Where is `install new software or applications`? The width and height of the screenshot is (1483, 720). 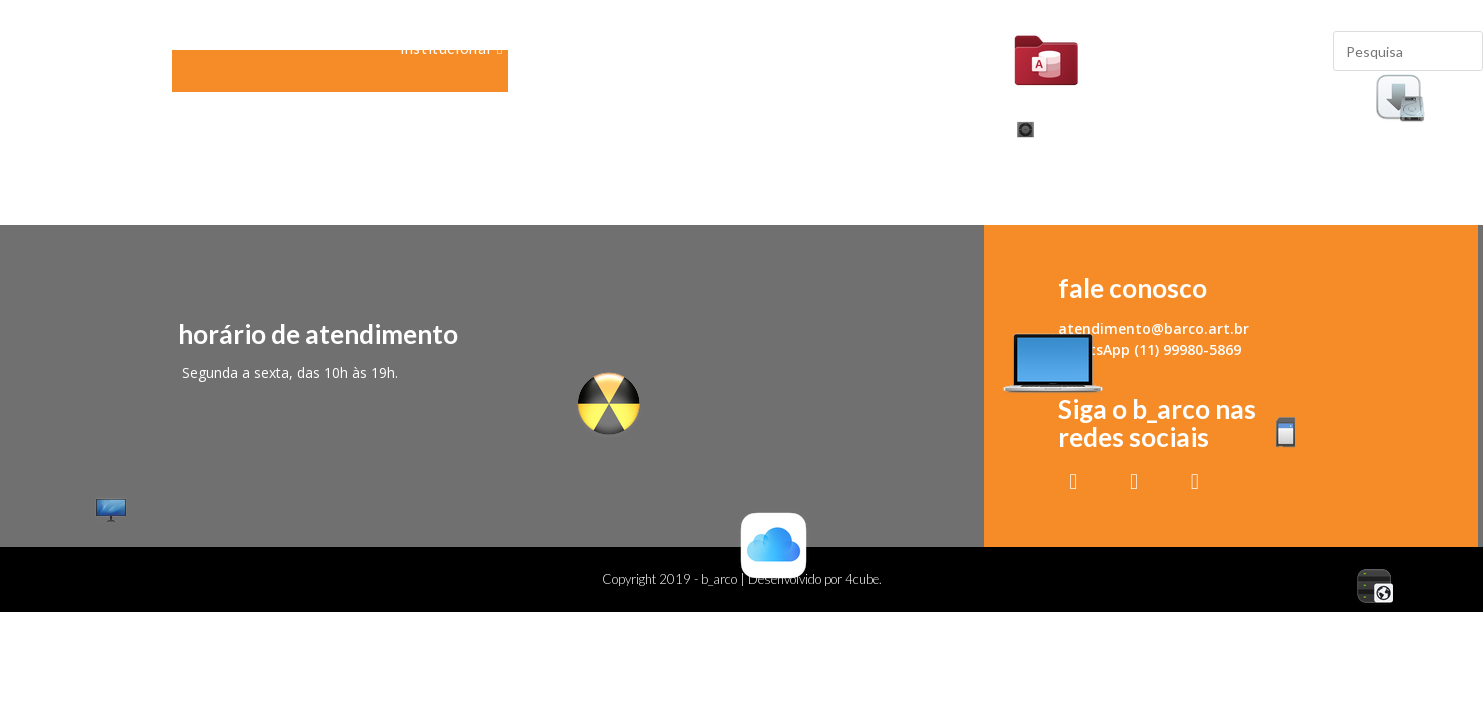 install new software or applications is located at coordinates (1398, 96).